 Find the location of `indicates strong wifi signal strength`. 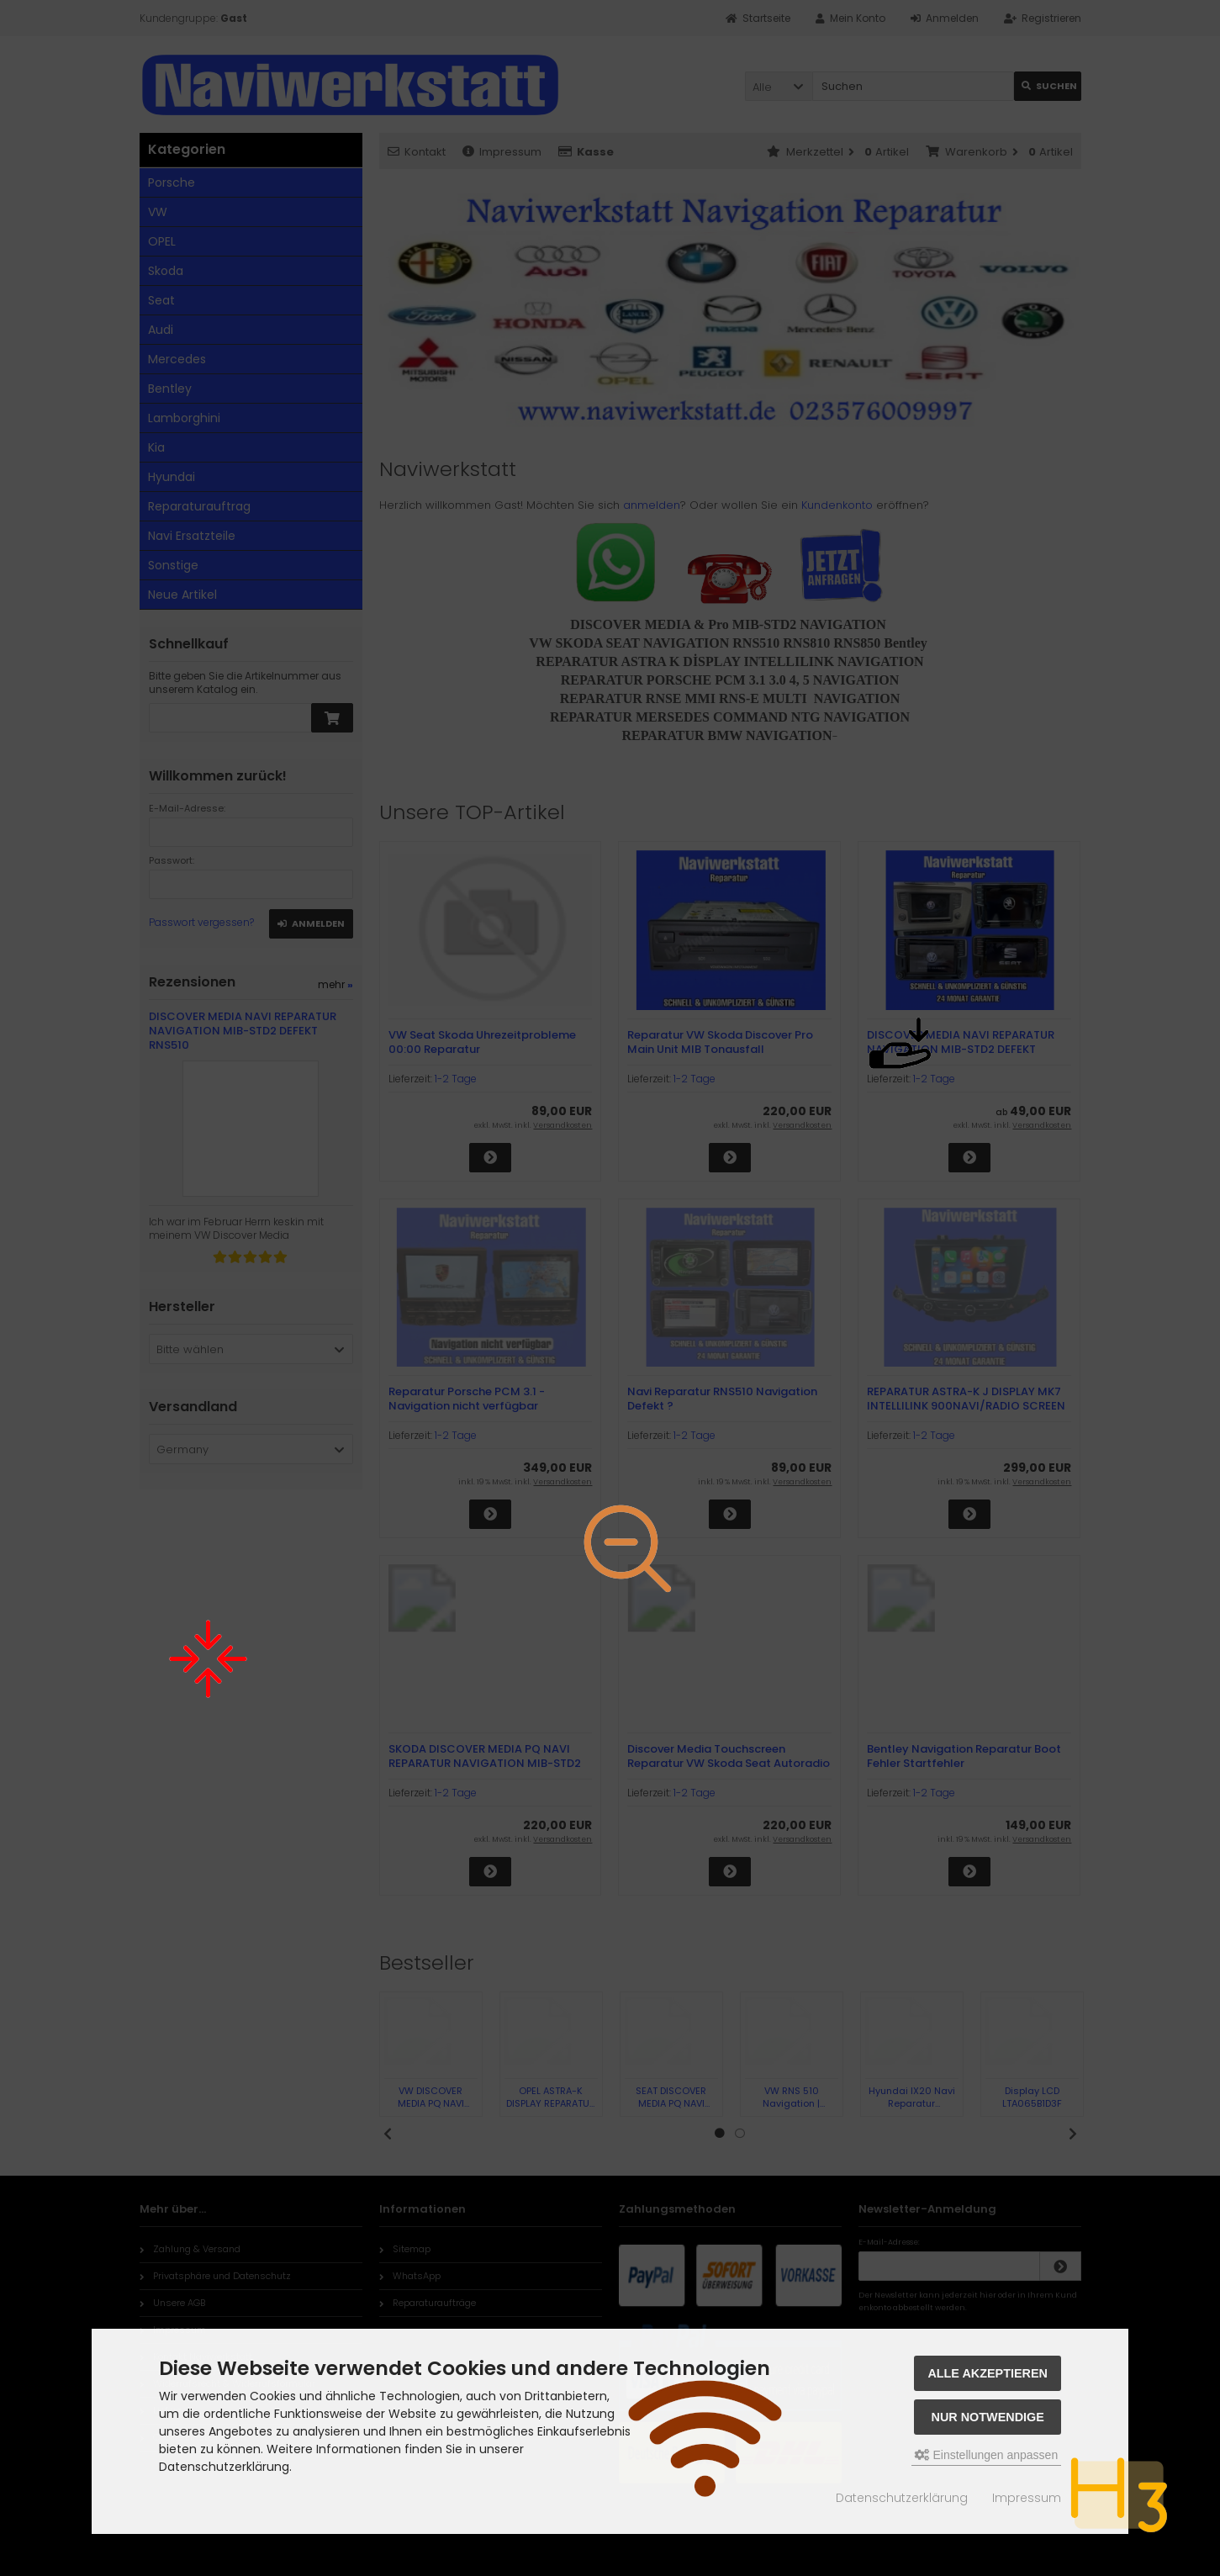

indicates strong wifi signal strength is located at coordinates (705, 2436).